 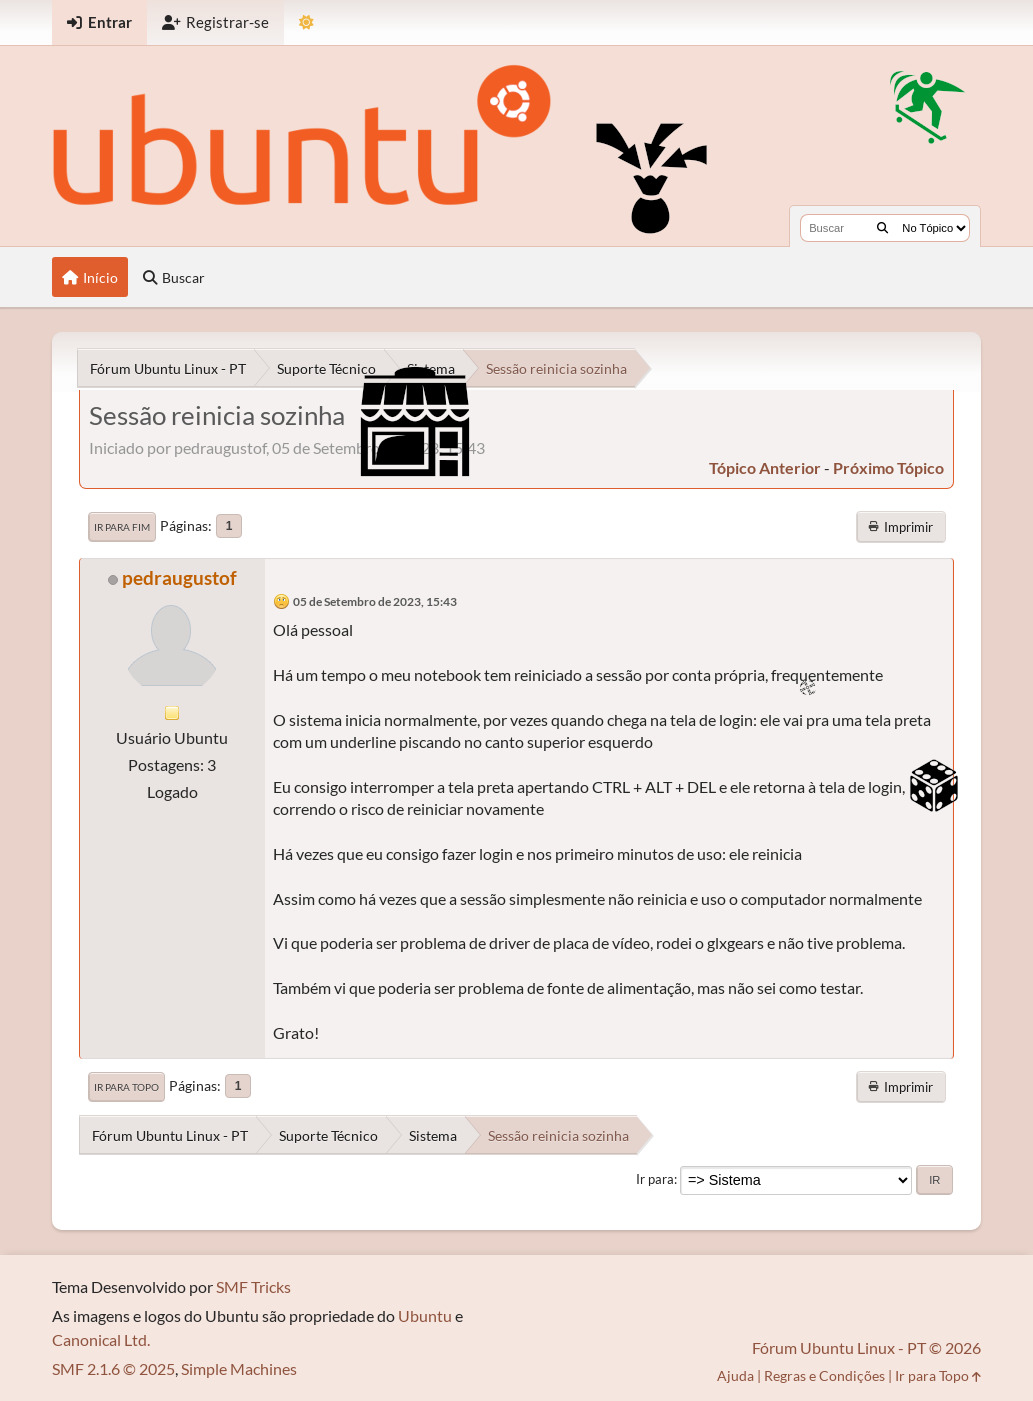 I want to click on indicates profit or financial gain, so click(x=651, y=178).